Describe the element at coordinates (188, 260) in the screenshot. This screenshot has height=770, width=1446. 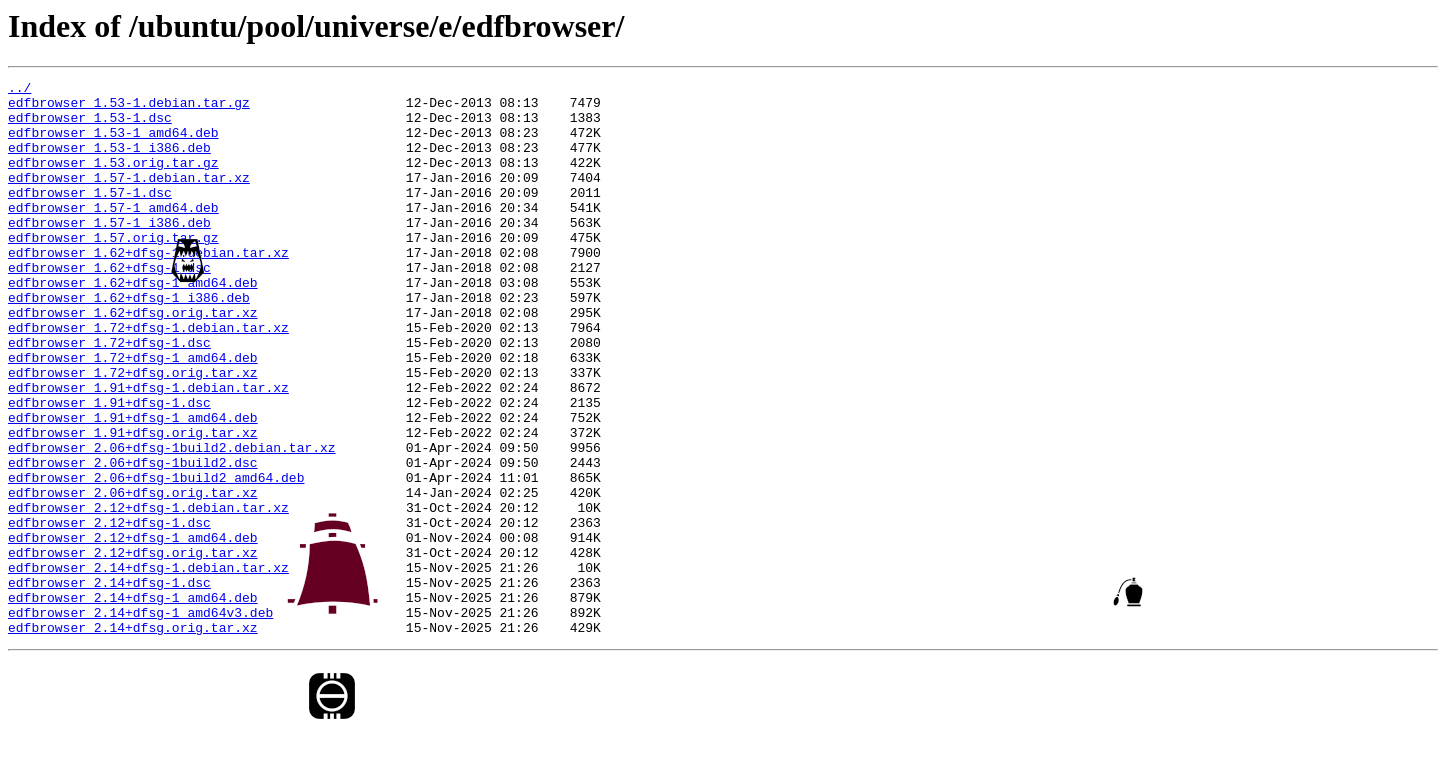
I see `select swallow as your creature or avatar` at that location.